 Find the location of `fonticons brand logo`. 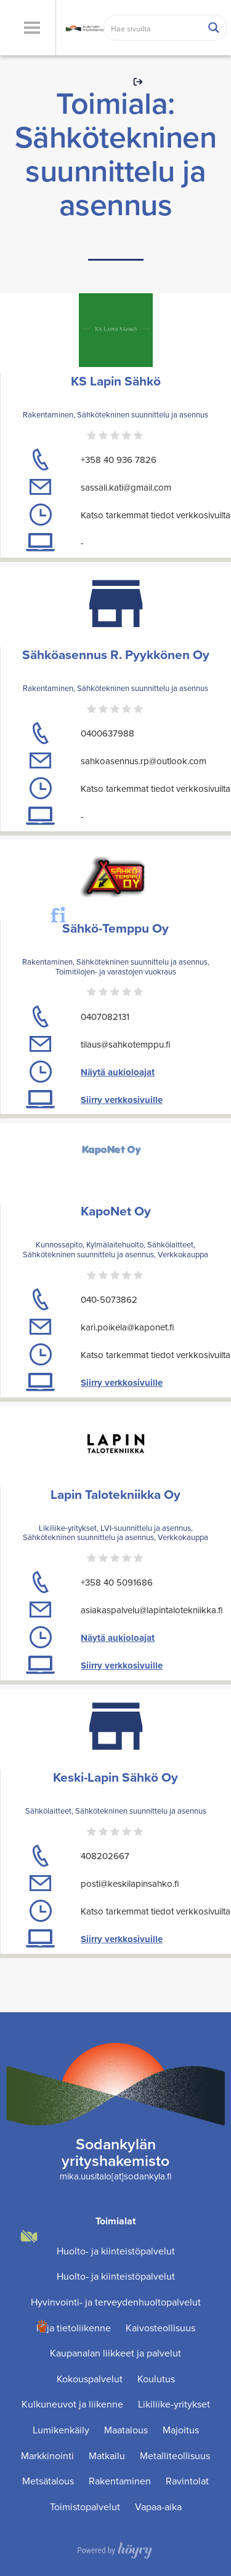

fonticons brand logo is located at coordinates (58, 914).